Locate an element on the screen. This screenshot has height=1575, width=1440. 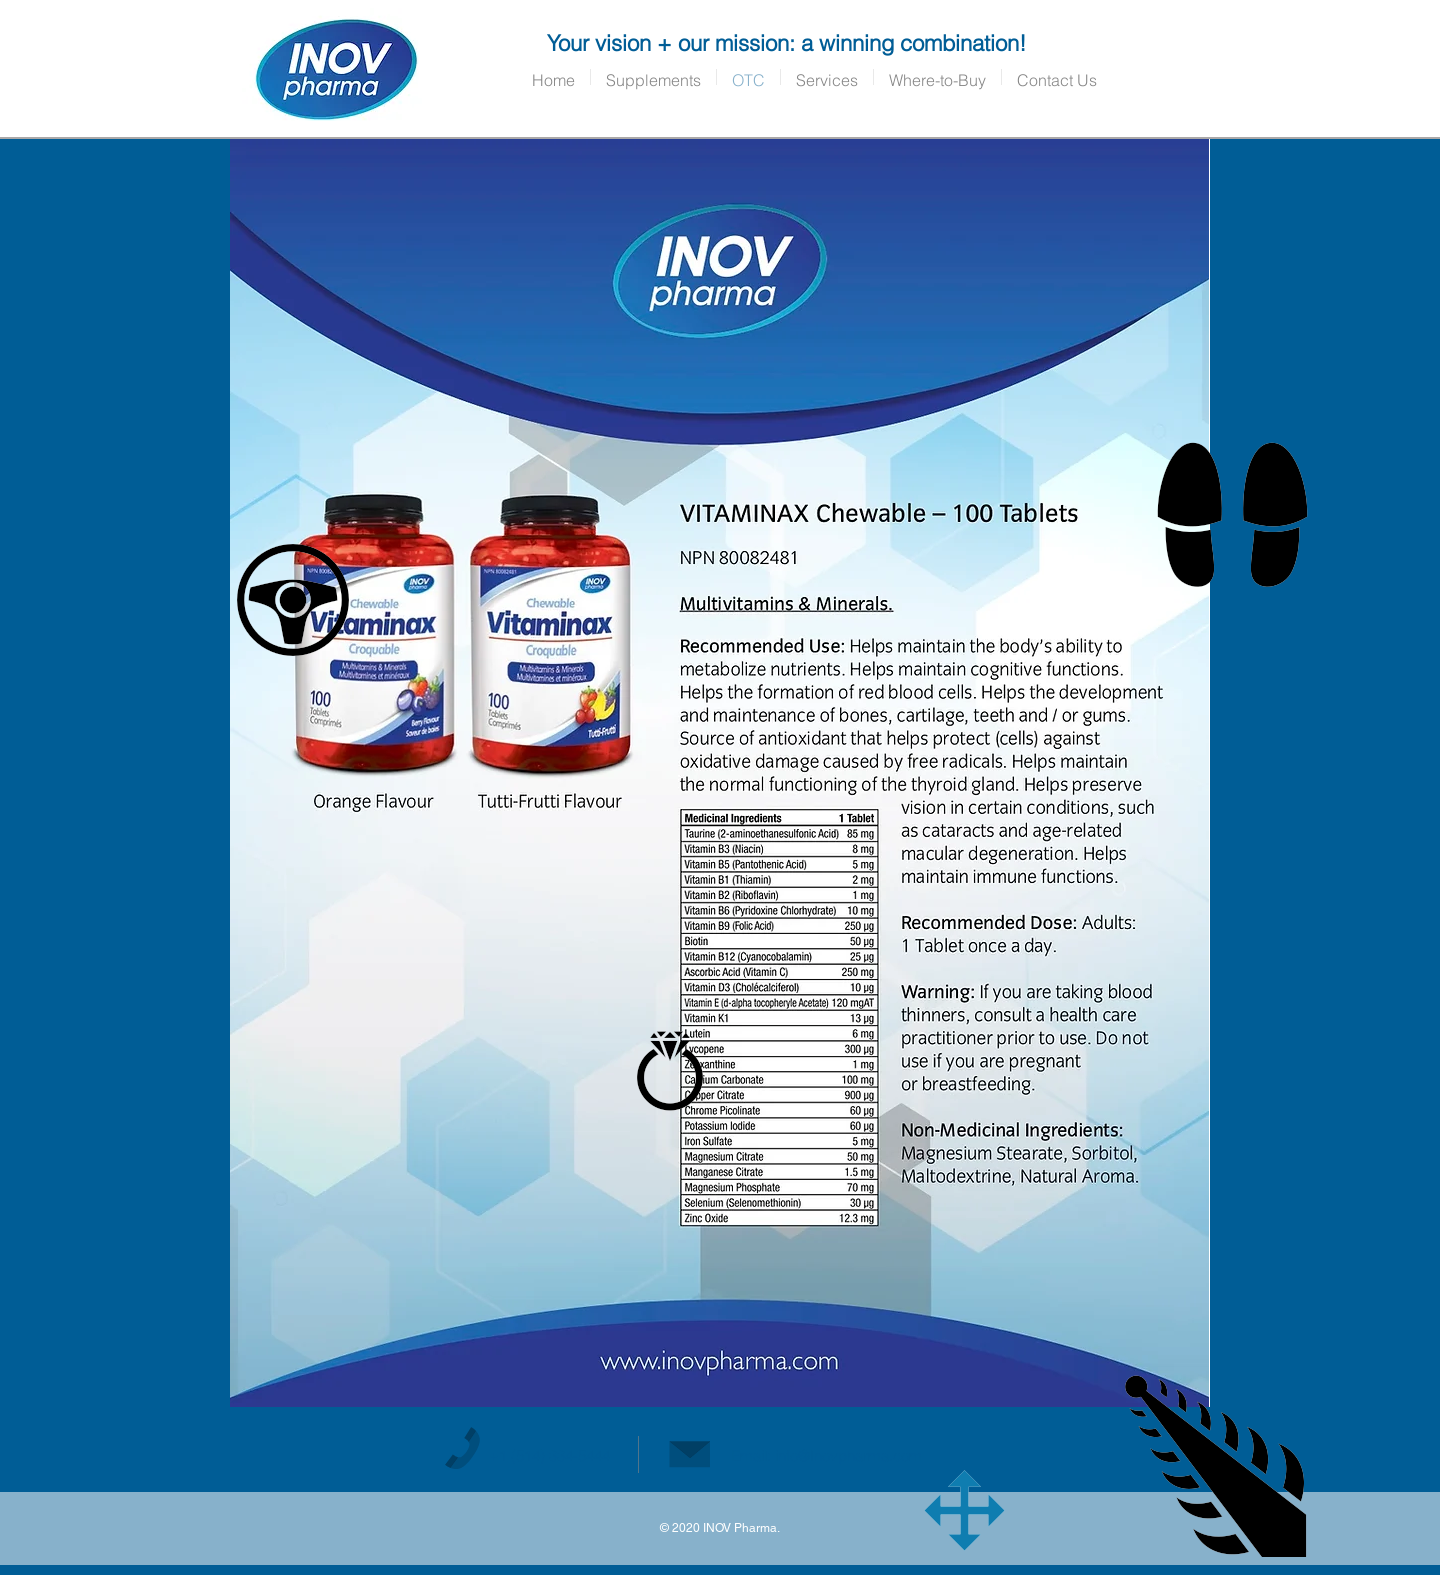
move or reposition an element is located at coordinates (964, 1510).